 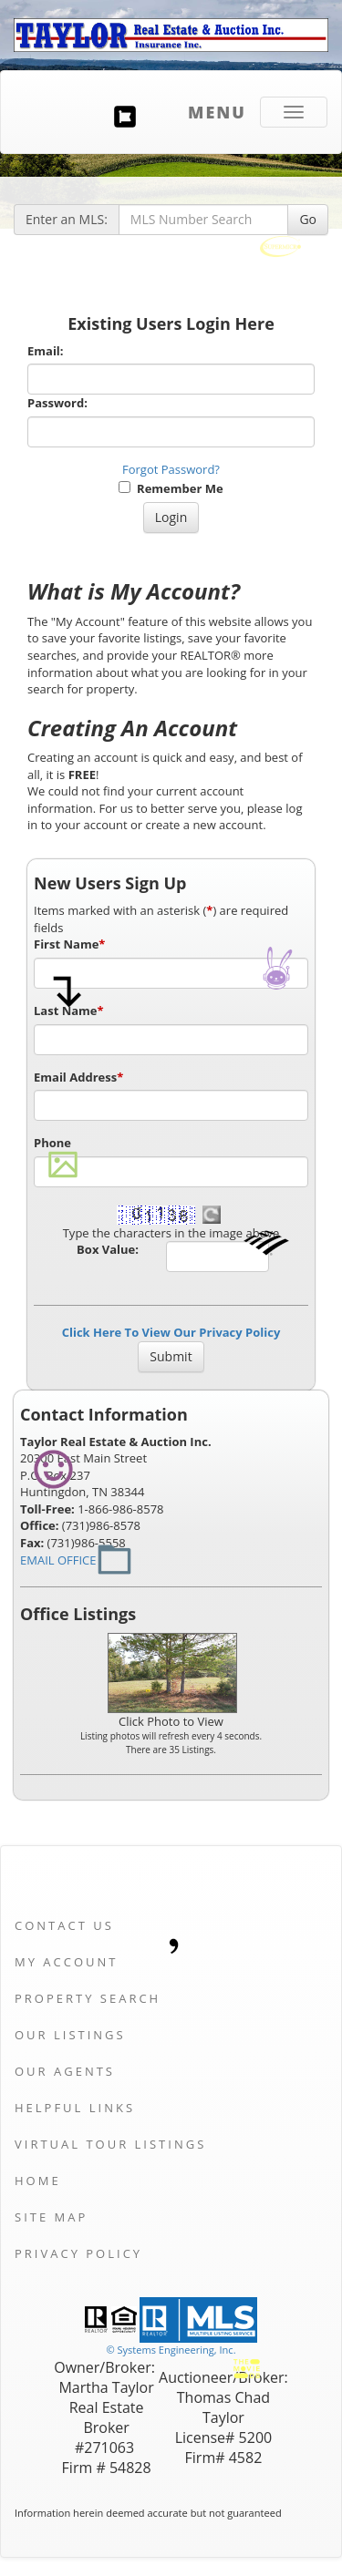 I want to click on visit The Movie Database (TMDB) website, so click(x=246, y=2368).